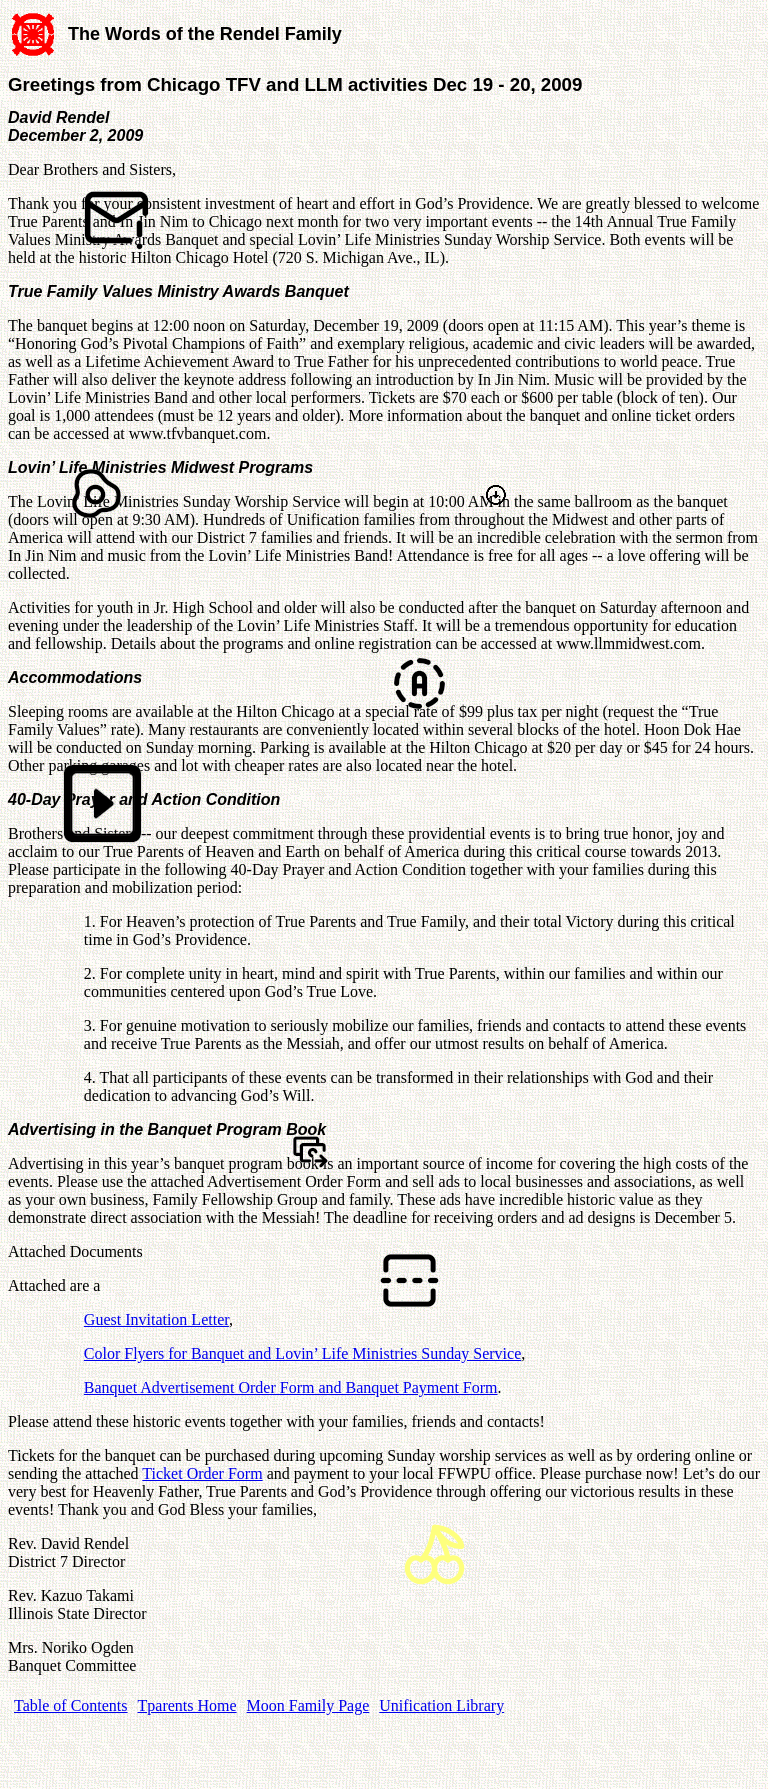  Describe the element at coordinates (116, 217) in the screenshot. I see `indicates a problem with an email or message` at that location.